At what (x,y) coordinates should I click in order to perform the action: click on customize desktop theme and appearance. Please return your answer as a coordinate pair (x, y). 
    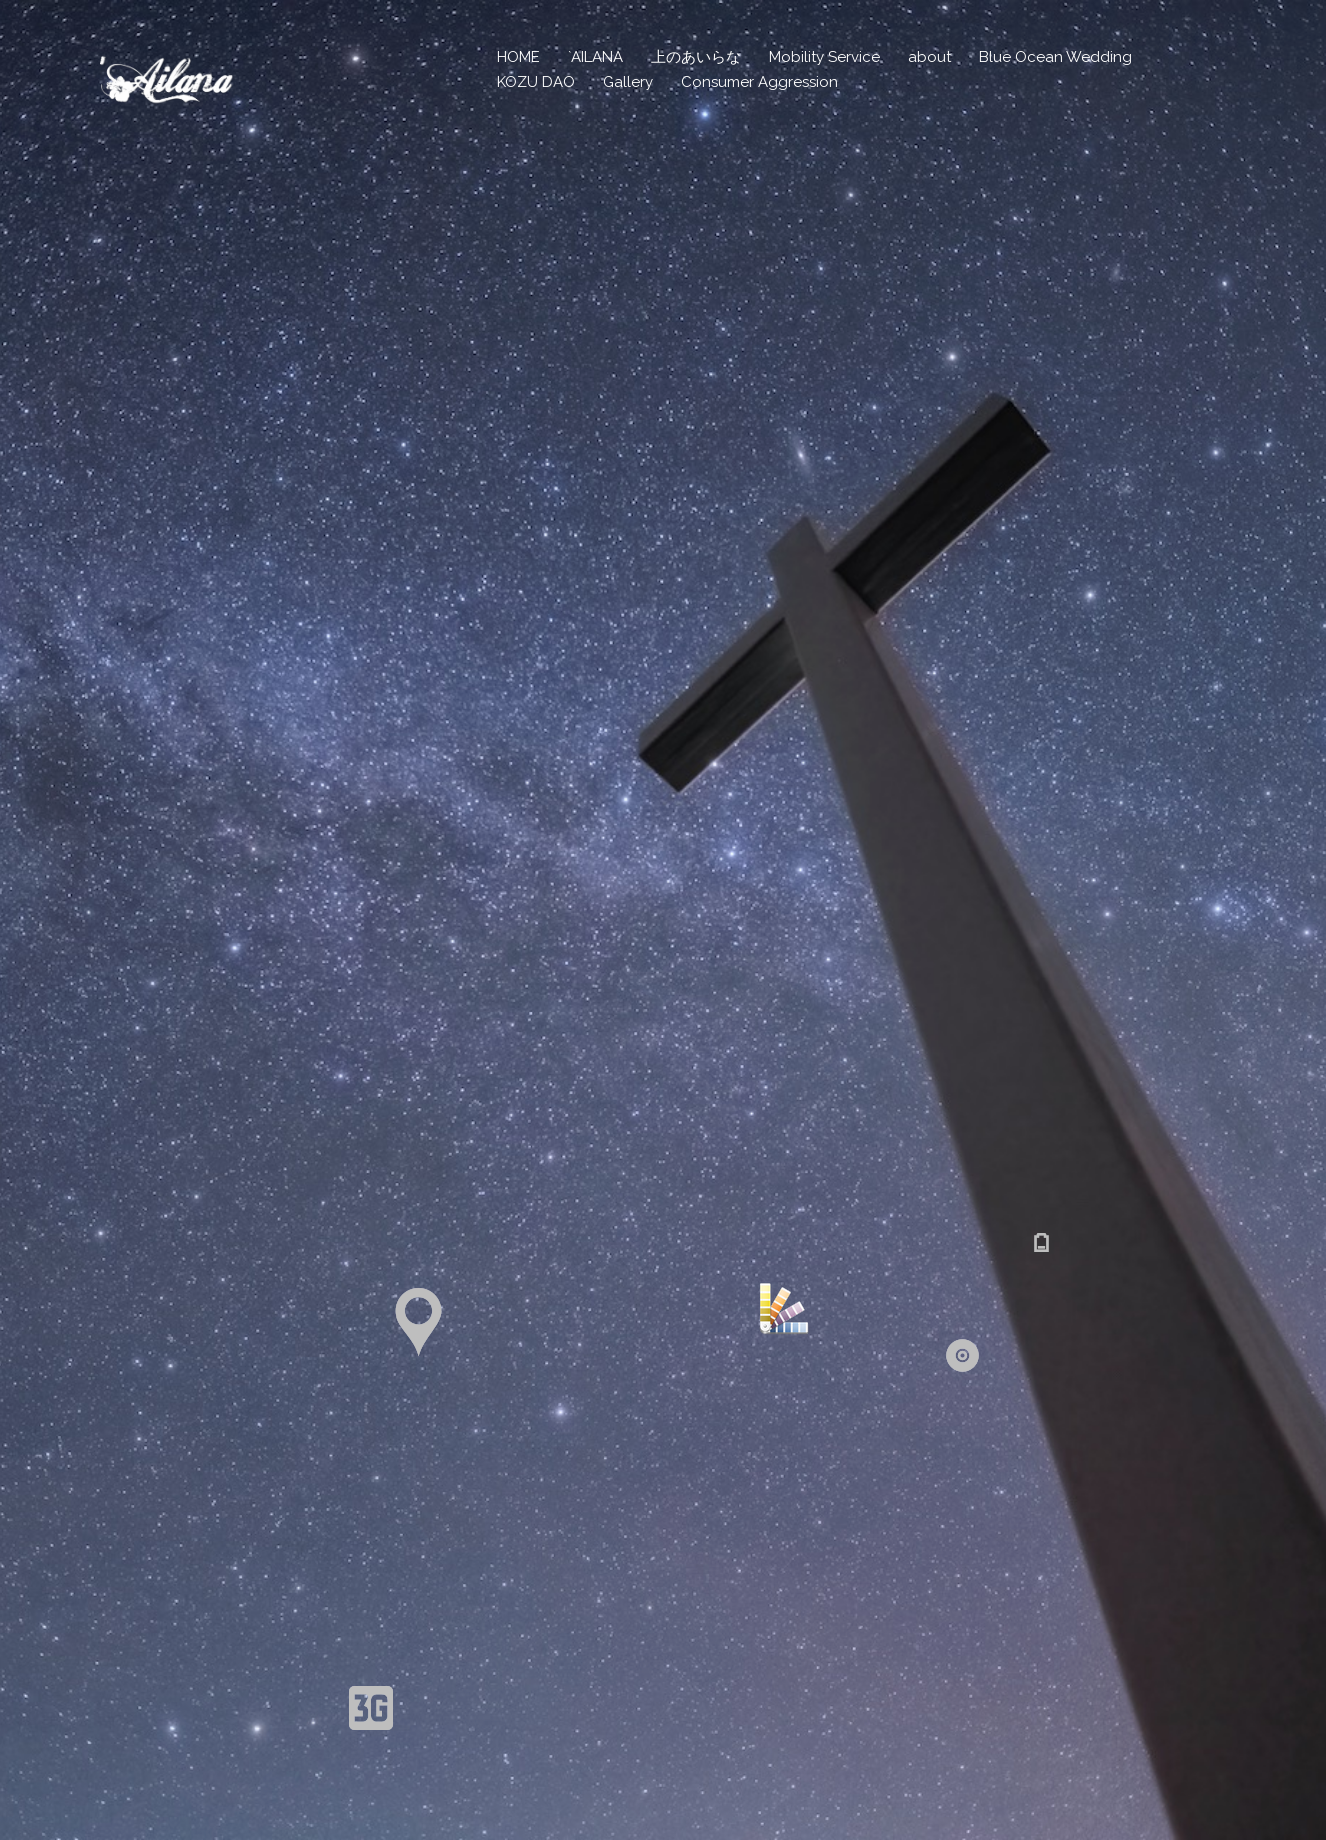
    Looking at the image, I should click on (784, 1309).